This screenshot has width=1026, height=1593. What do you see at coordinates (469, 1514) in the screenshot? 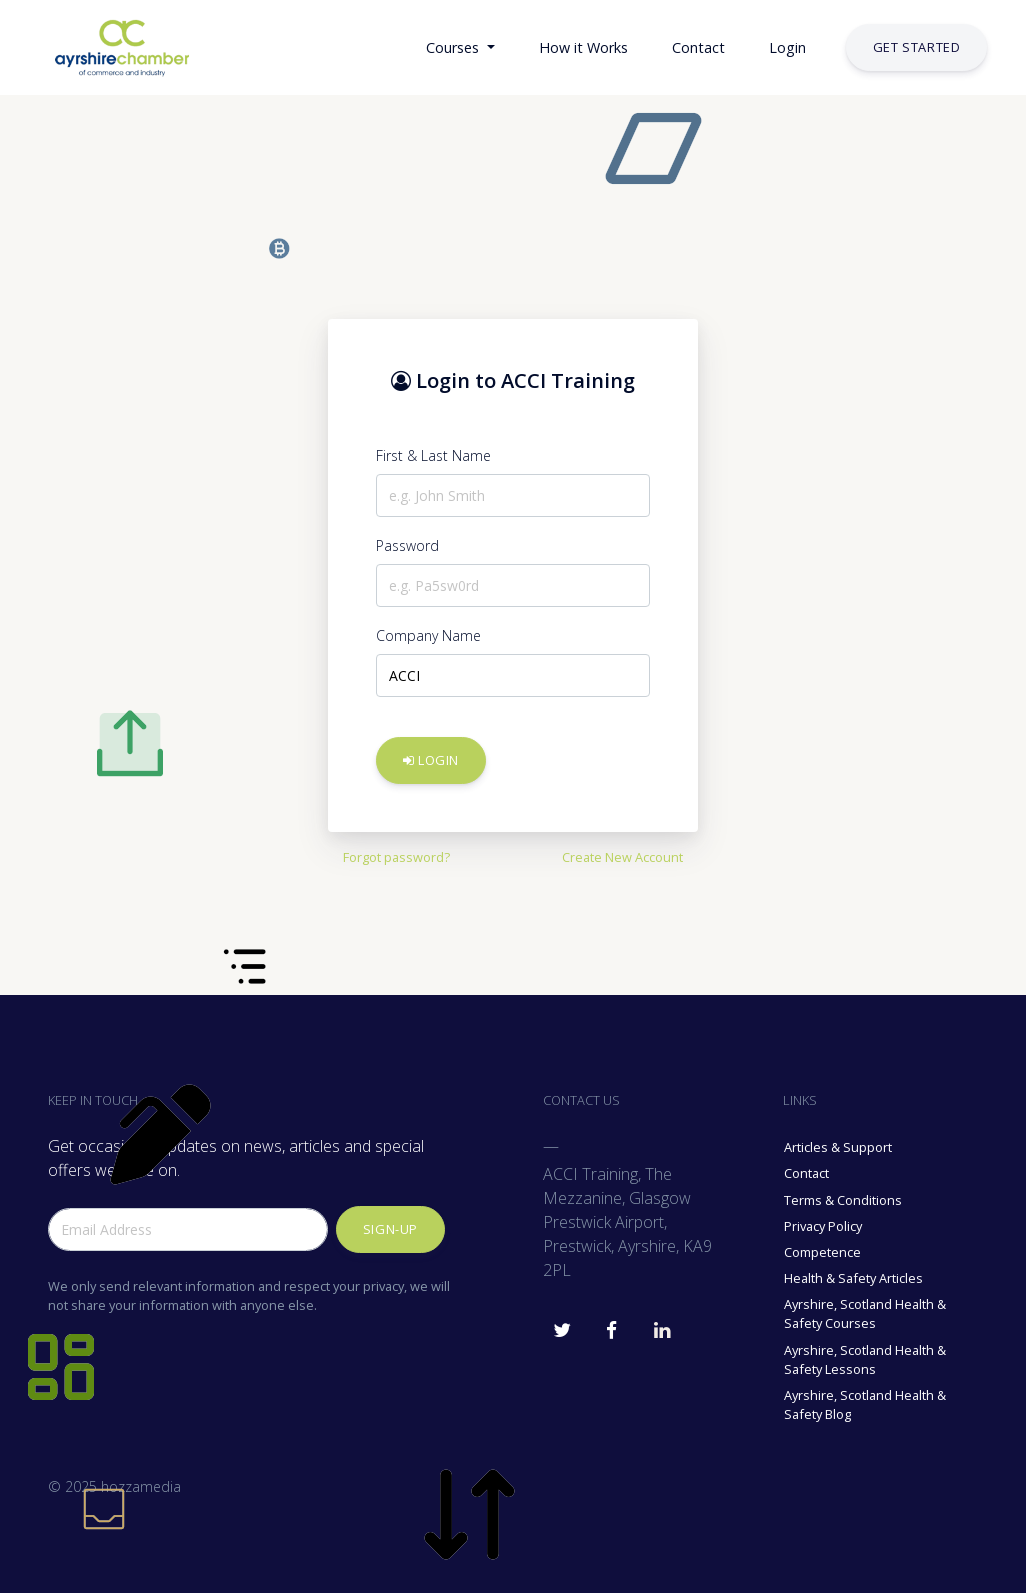
I see `sort items in ascending or descending order` at bounding box center [469, 1514].